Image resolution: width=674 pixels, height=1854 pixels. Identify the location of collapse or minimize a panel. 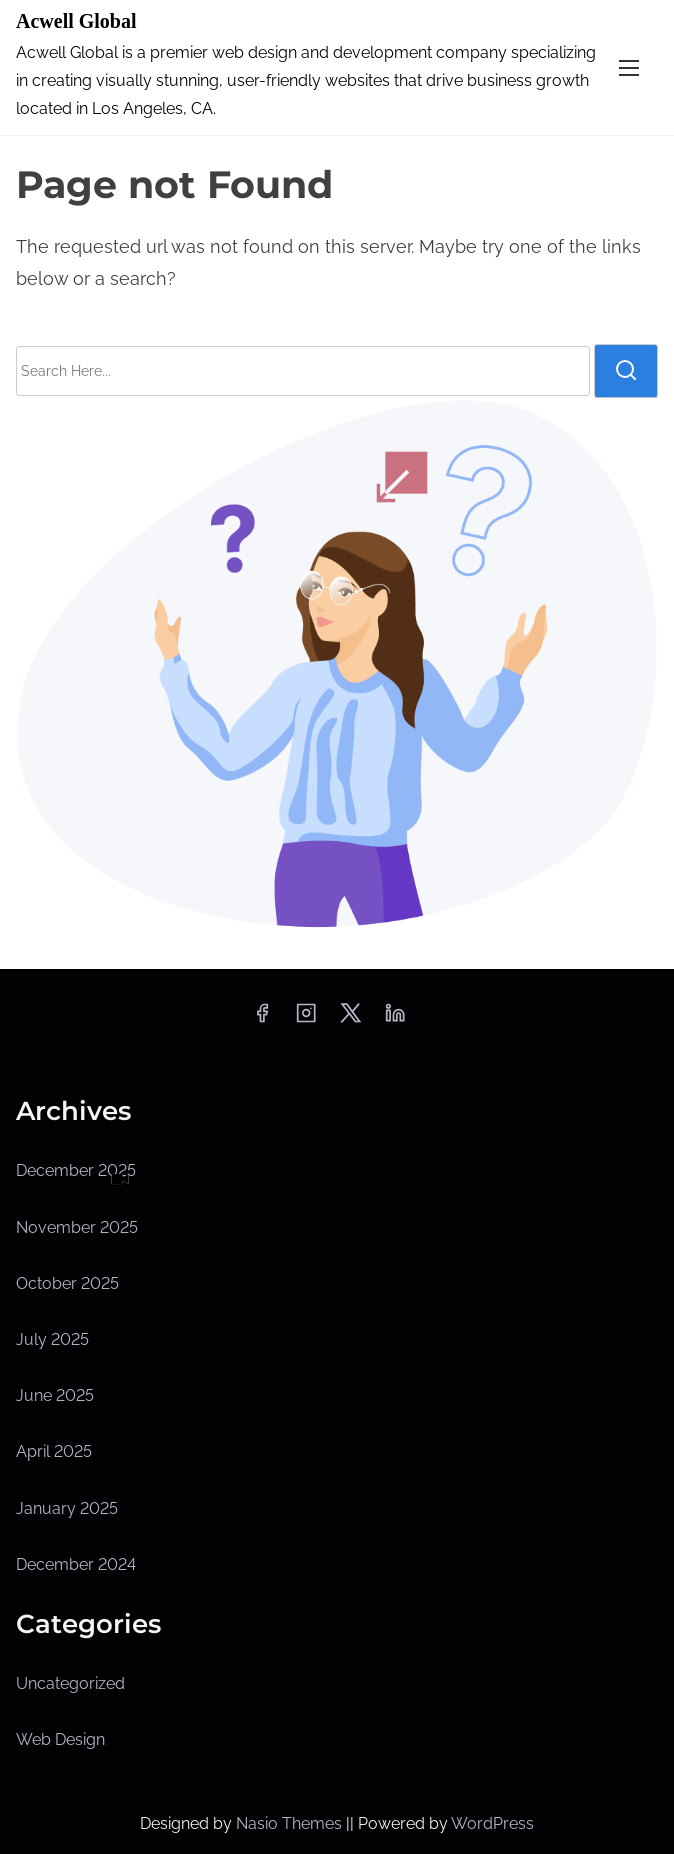
(402, 477).